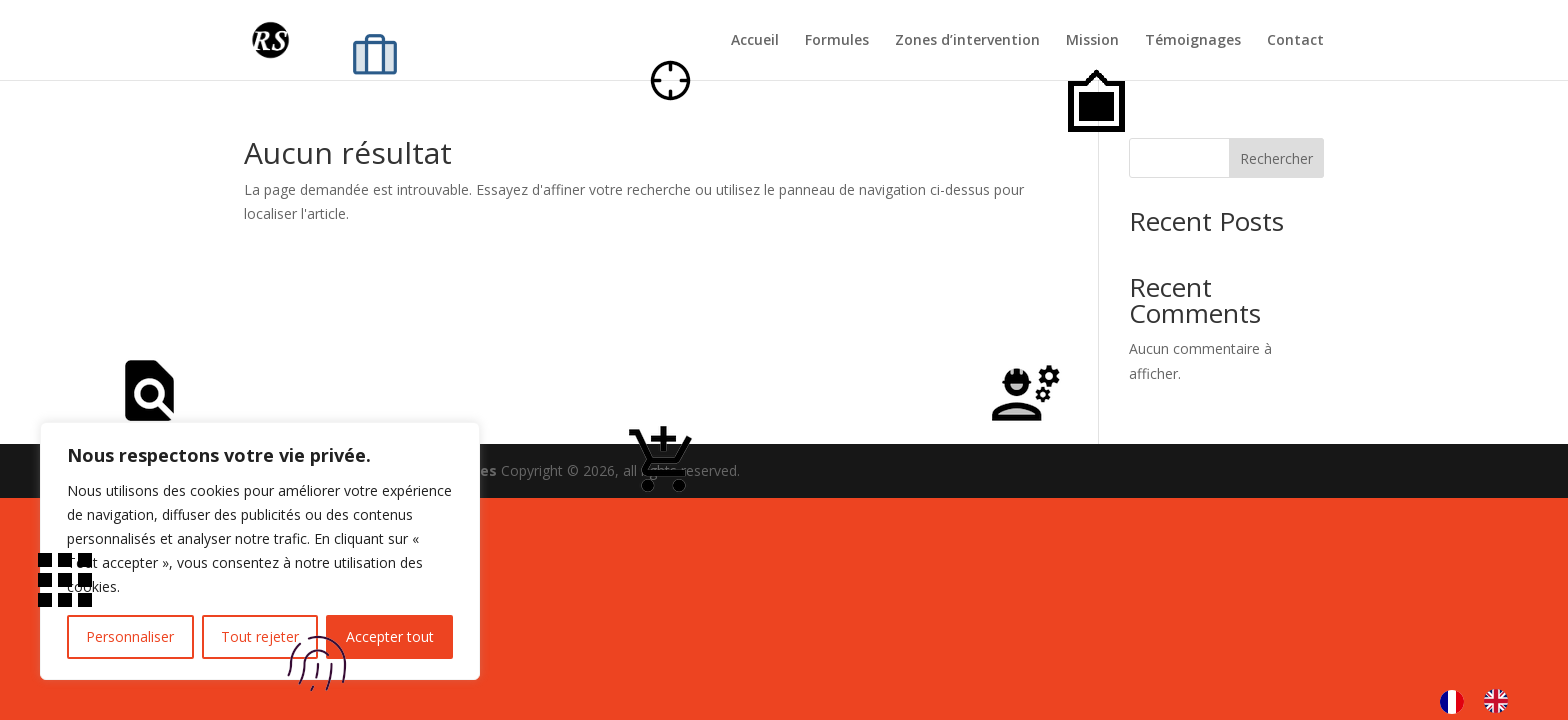 This screenshot has height=720, width=1568. What do you see at coordinates (65, 580) in the screenshot?
I see `open the app drawer or launcher` at bounding box center [65, 580].